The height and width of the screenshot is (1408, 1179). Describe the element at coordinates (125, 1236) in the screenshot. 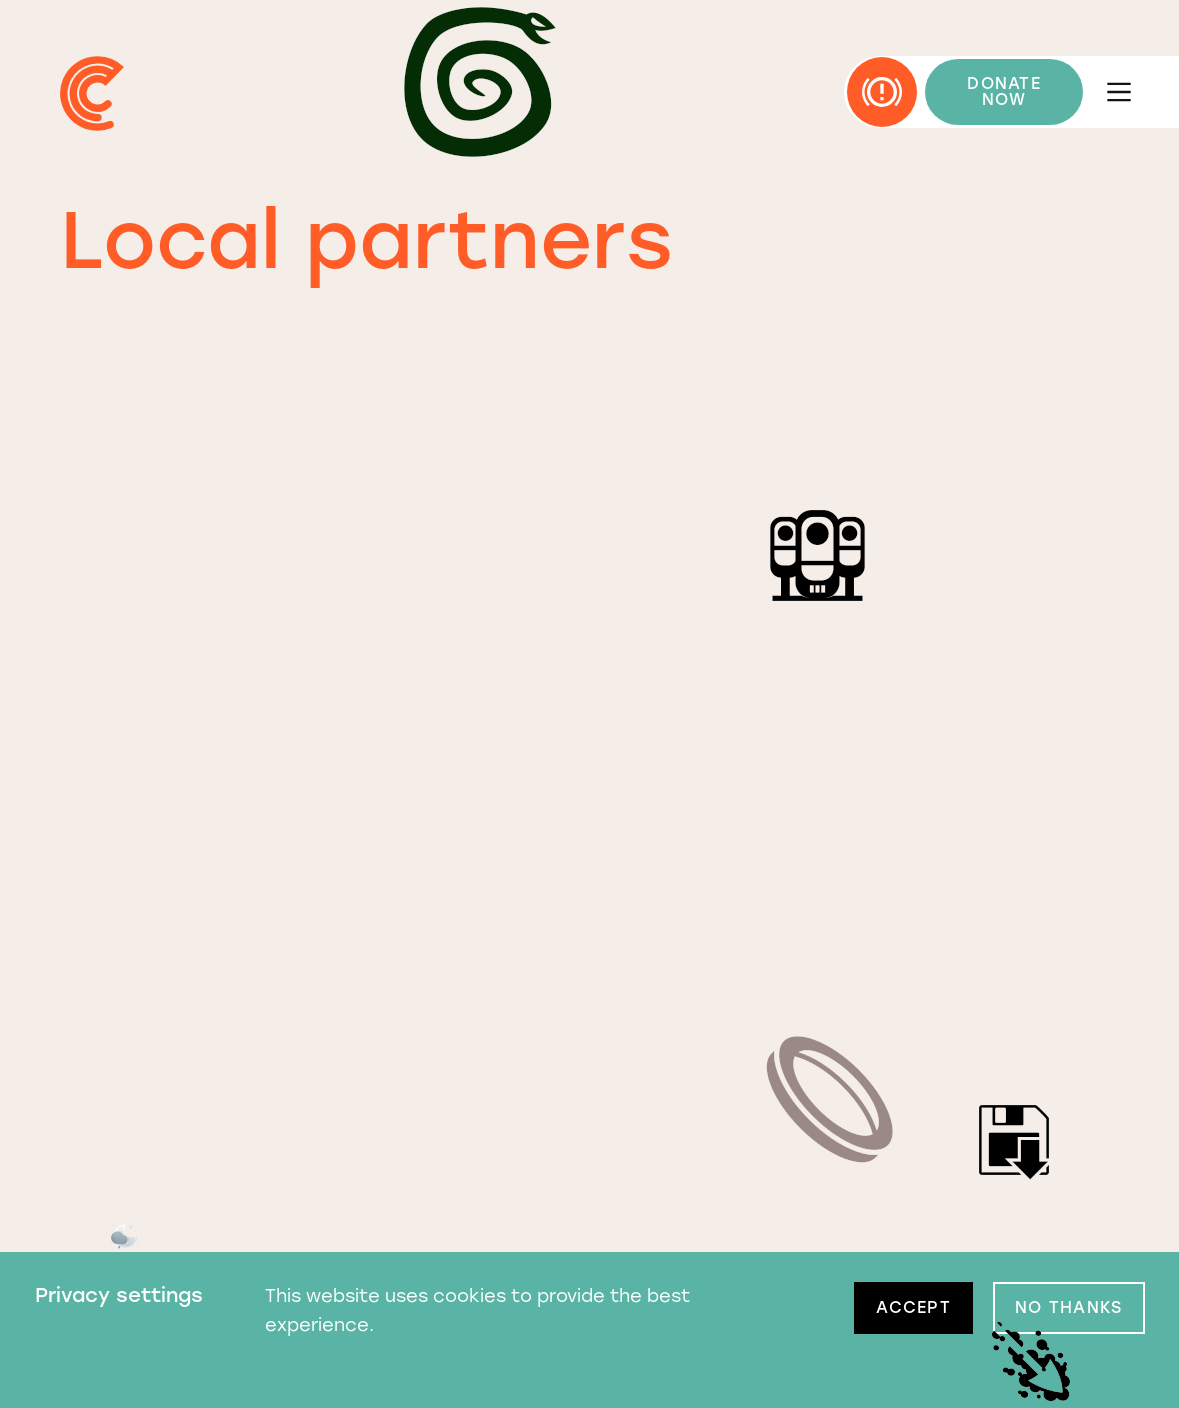

I see `indicates scattered showers at night` at that location.